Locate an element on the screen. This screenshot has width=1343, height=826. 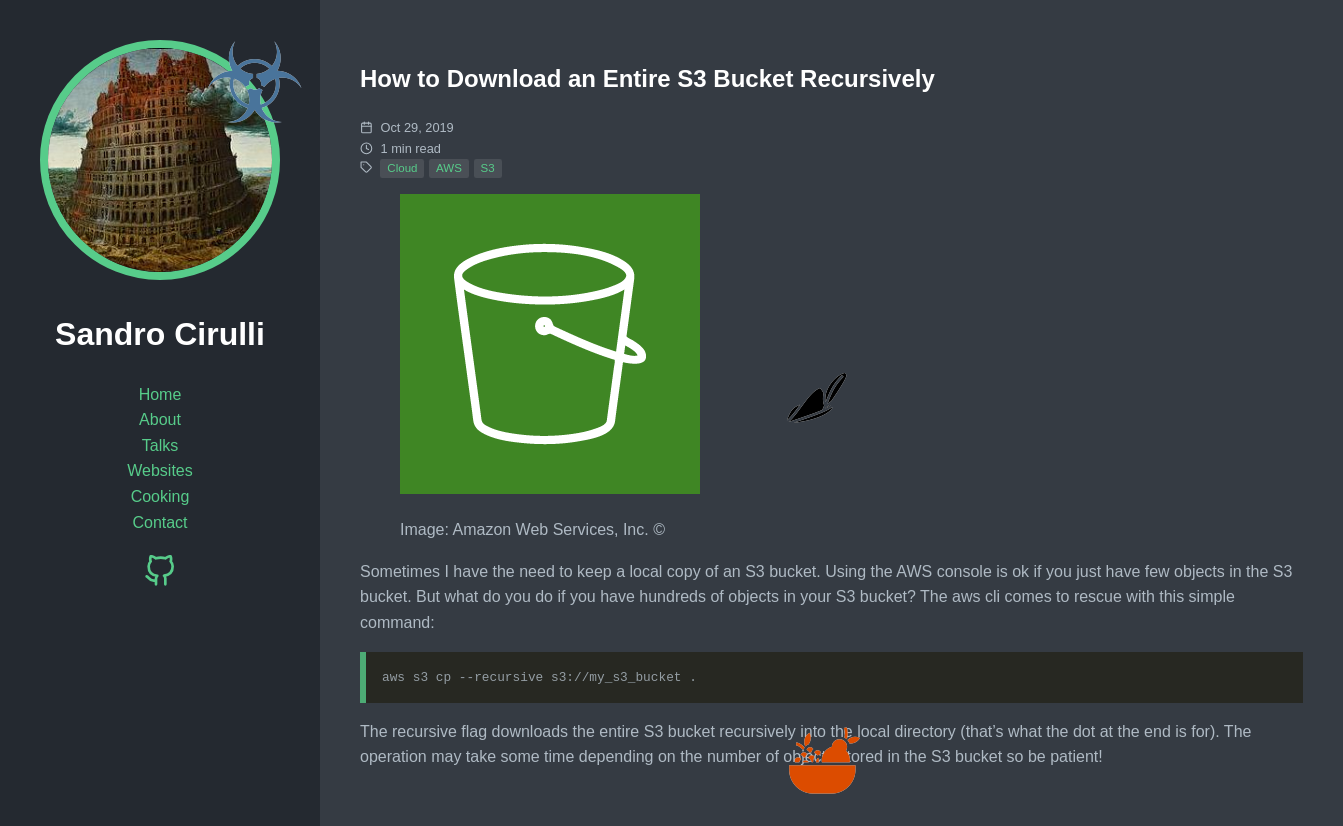
select archer or ranger character class is located at coordinates (816, 399).